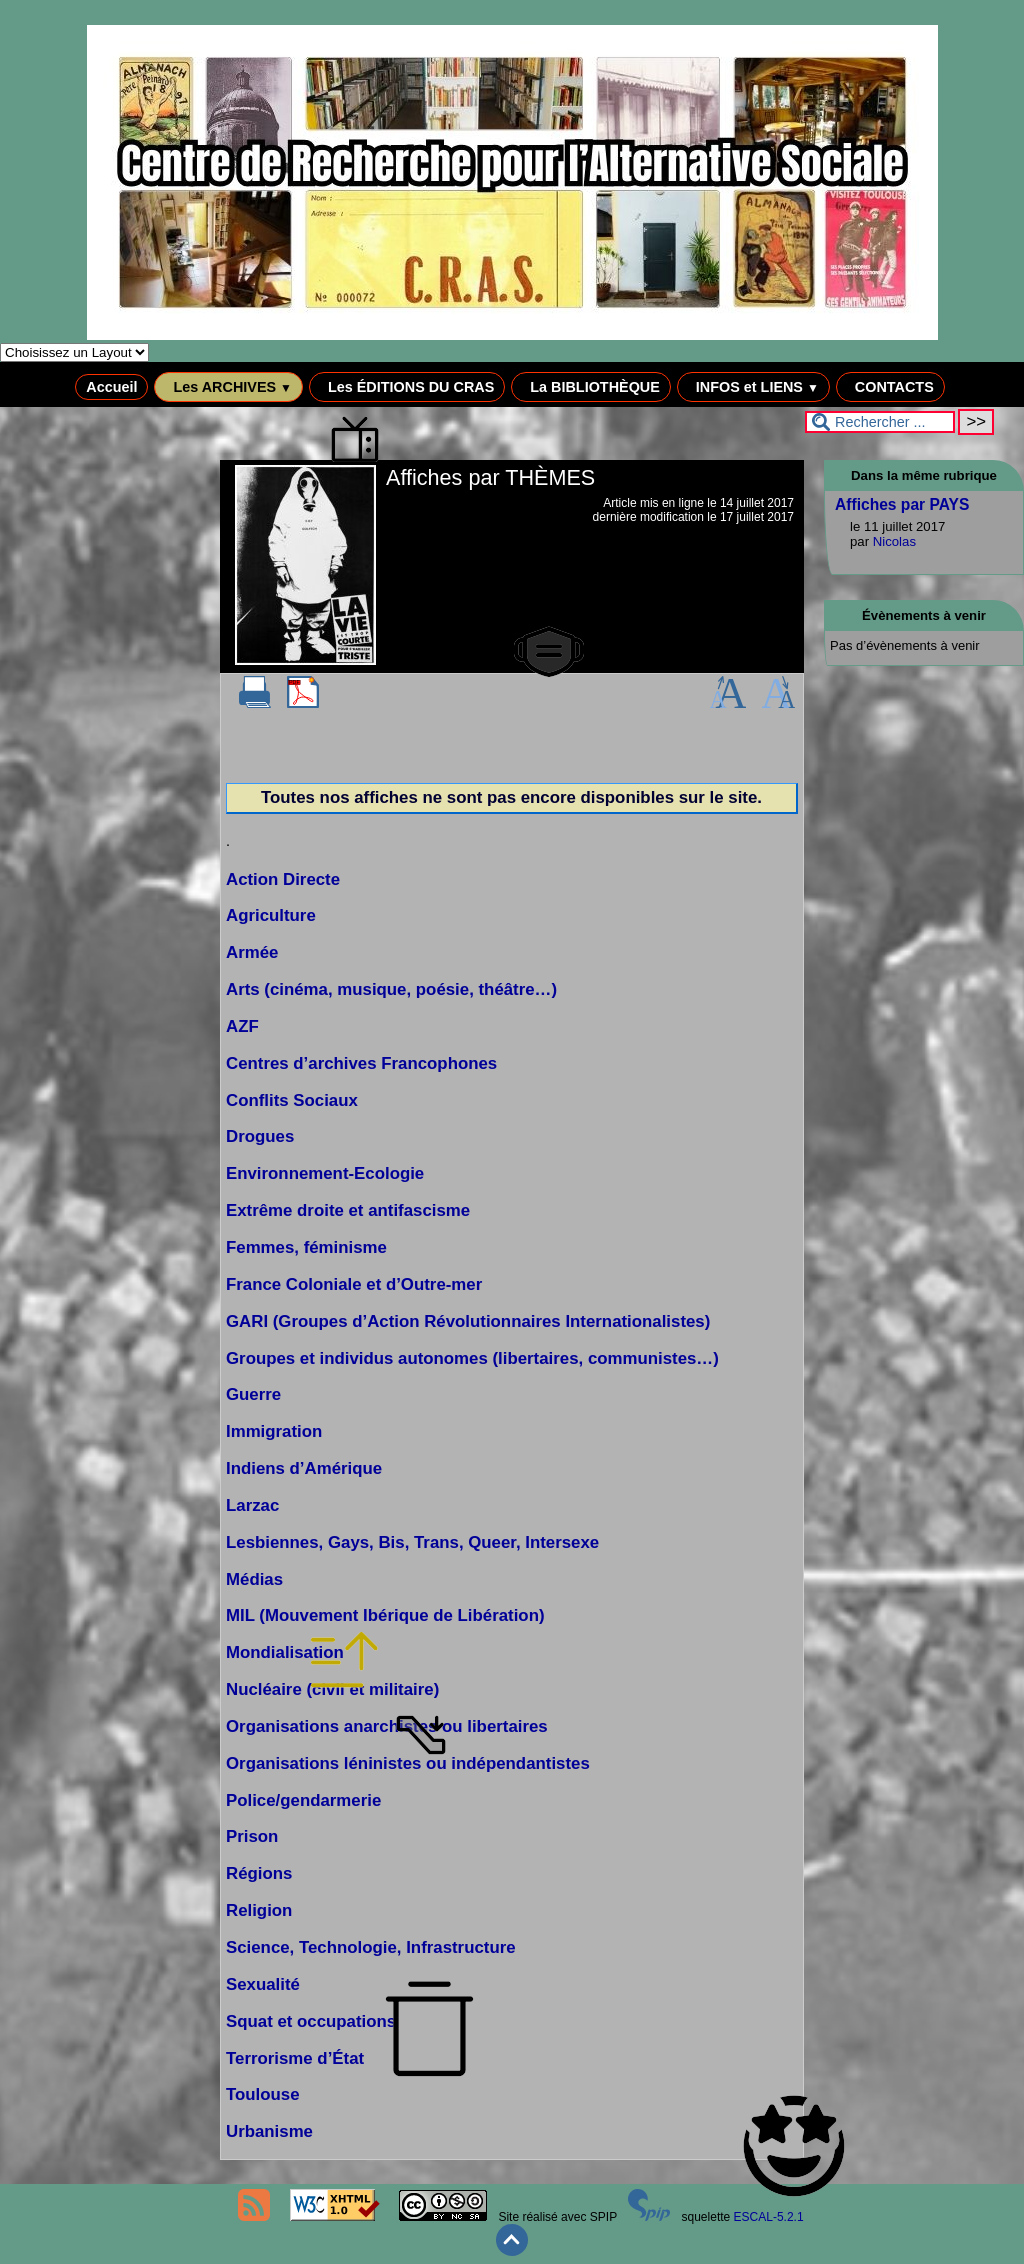  What do you see at coordinates (341, 1662) in the screenshot?
I see `sort items in descending order` at bounding box center [341, 1662].